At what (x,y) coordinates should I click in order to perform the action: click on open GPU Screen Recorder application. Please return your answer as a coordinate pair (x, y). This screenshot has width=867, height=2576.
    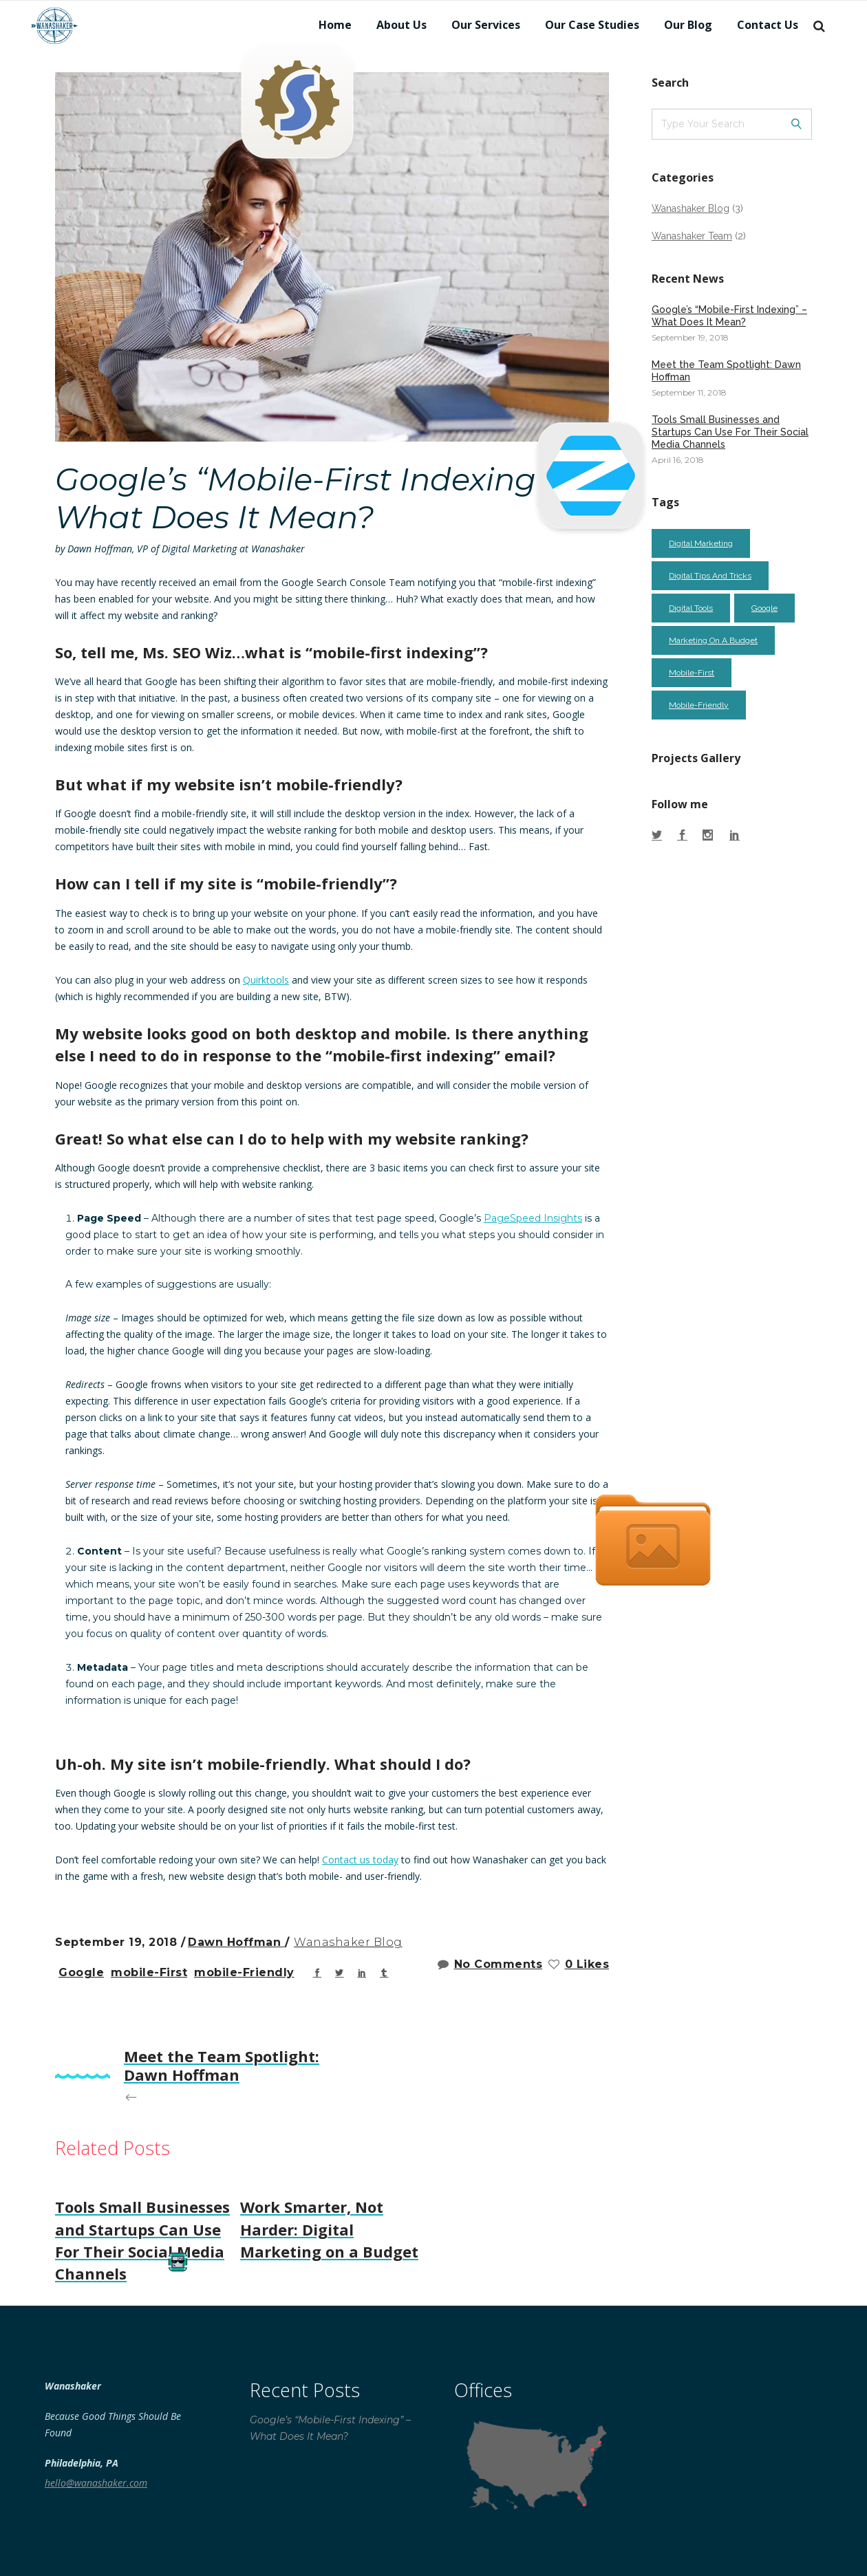
    Looking at the image, I should click on (178, 2262).